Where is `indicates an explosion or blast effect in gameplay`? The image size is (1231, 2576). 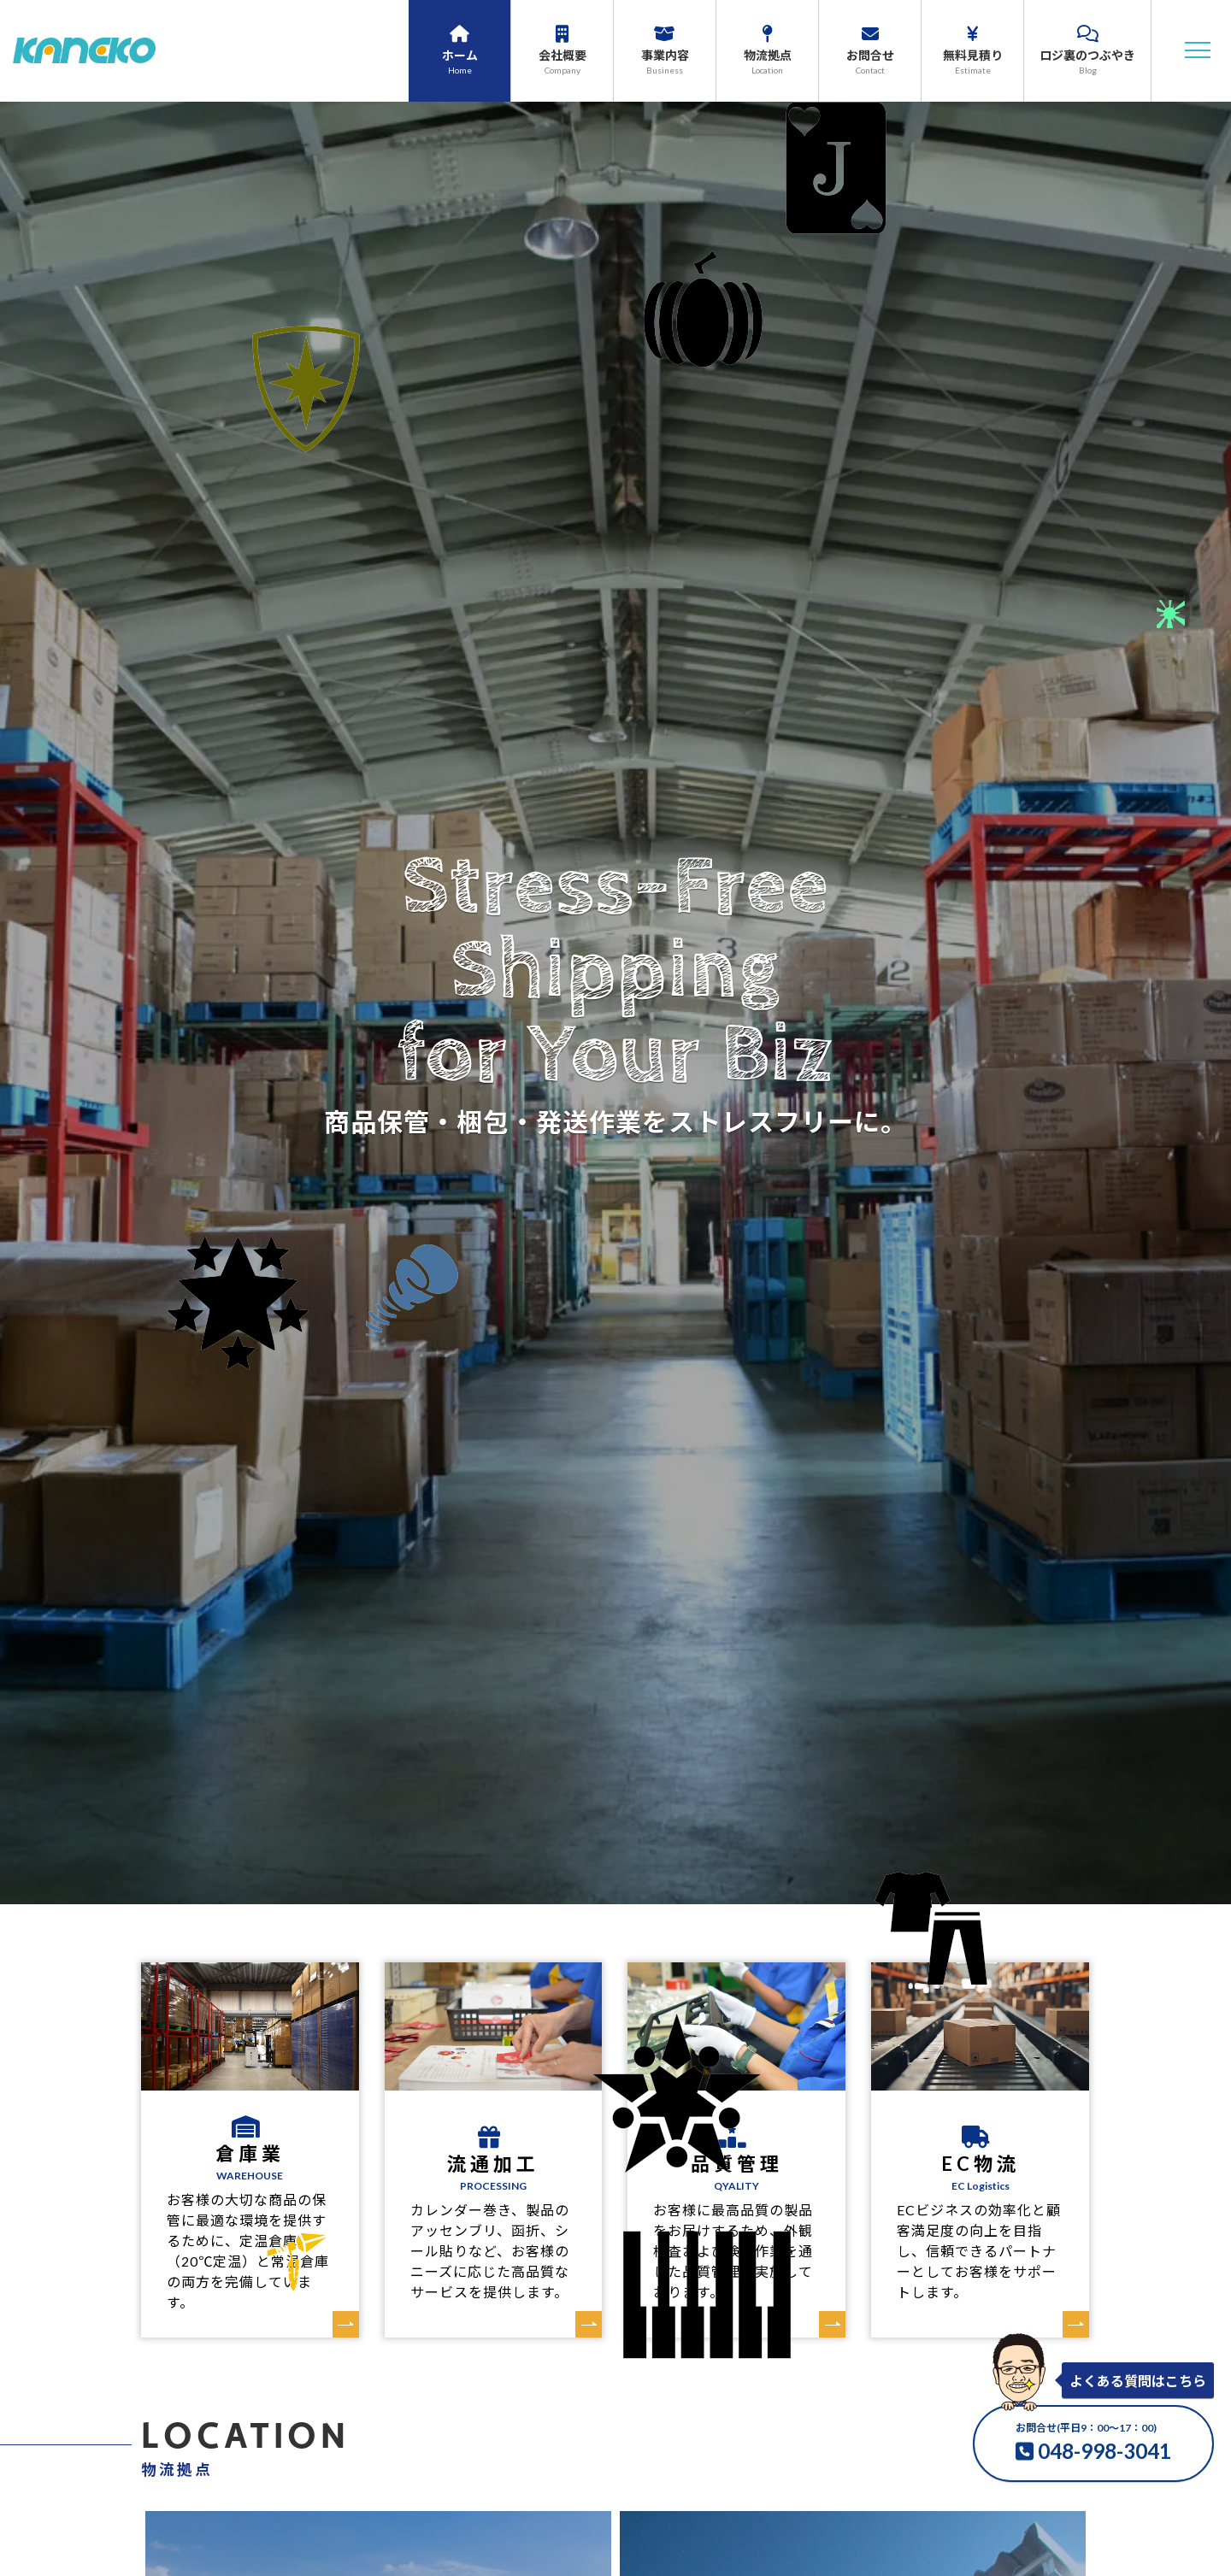 indicates an explosion or blast effect in gameplay is located at coordinates (1170, 614).